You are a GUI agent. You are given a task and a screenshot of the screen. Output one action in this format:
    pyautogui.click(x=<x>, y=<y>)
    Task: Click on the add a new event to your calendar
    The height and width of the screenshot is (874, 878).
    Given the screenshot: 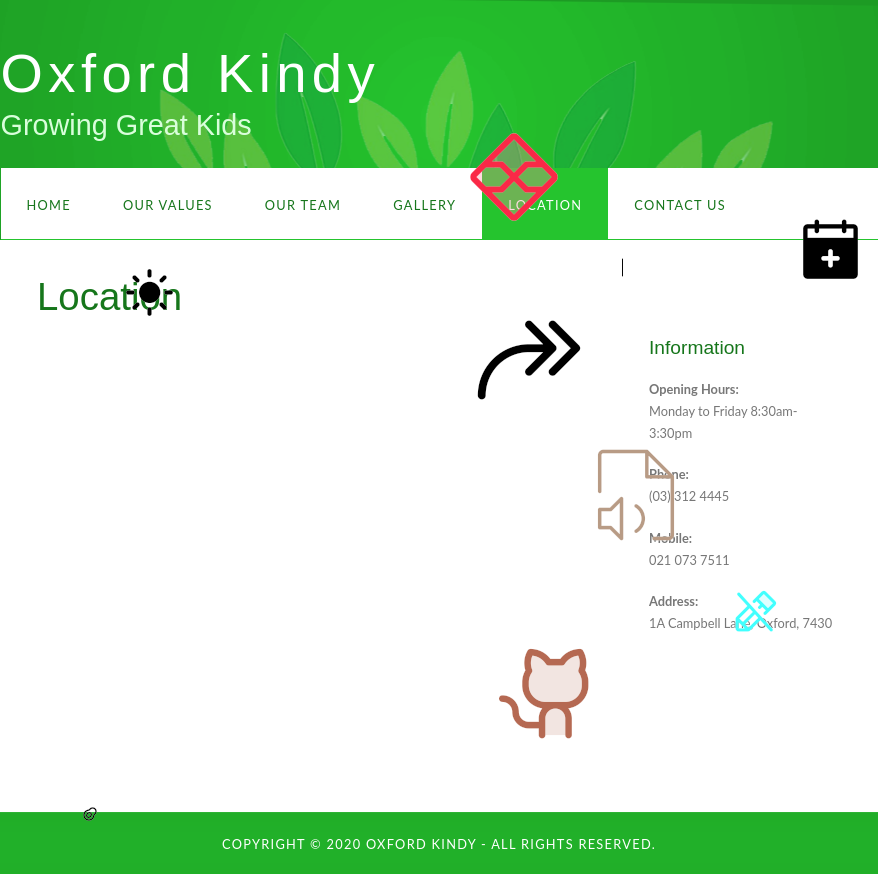 What is the action you would take?
    pyautogui.click(x=830, y=251)
    